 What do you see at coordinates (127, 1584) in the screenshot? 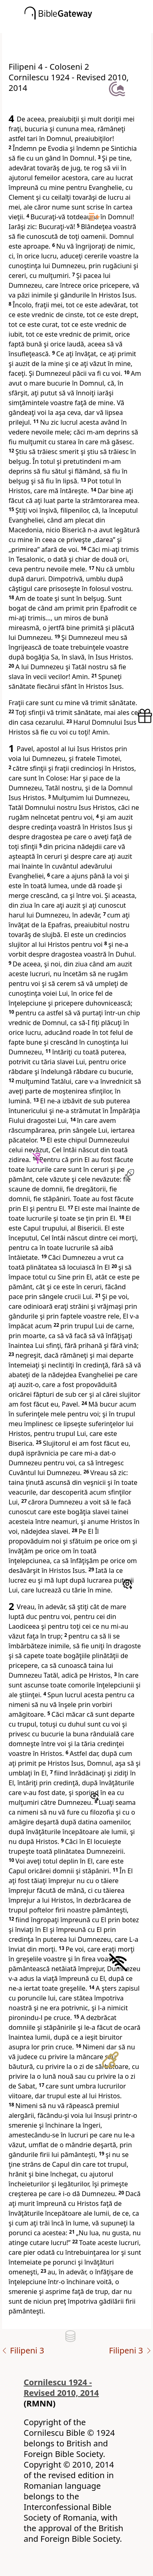
I see `access power or performance settings` at bounding box center [127, 1584].